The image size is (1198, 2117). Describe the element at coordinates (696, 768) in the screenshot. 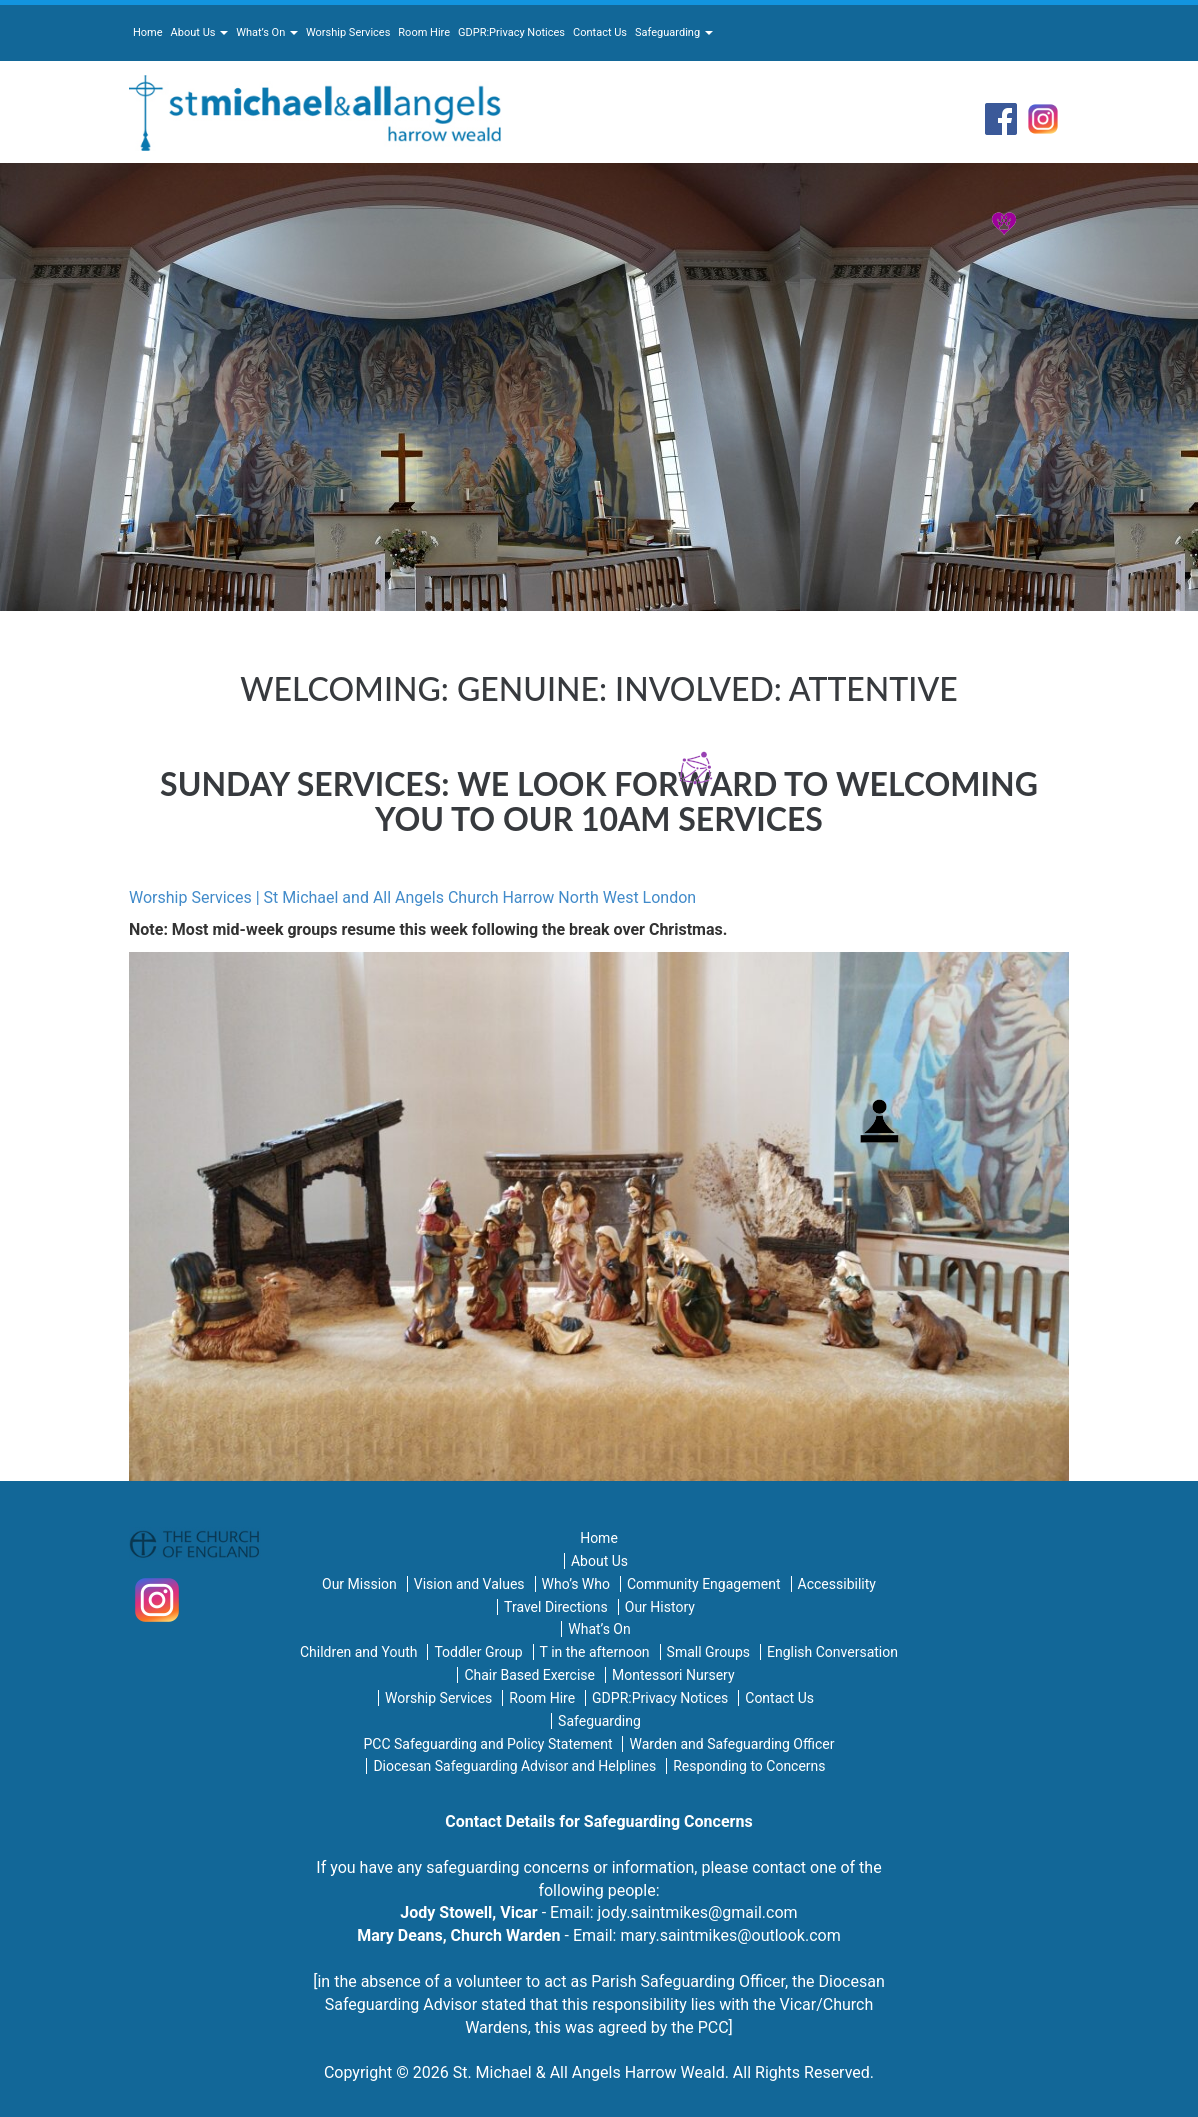

I see `view mesh network topology` at that location.